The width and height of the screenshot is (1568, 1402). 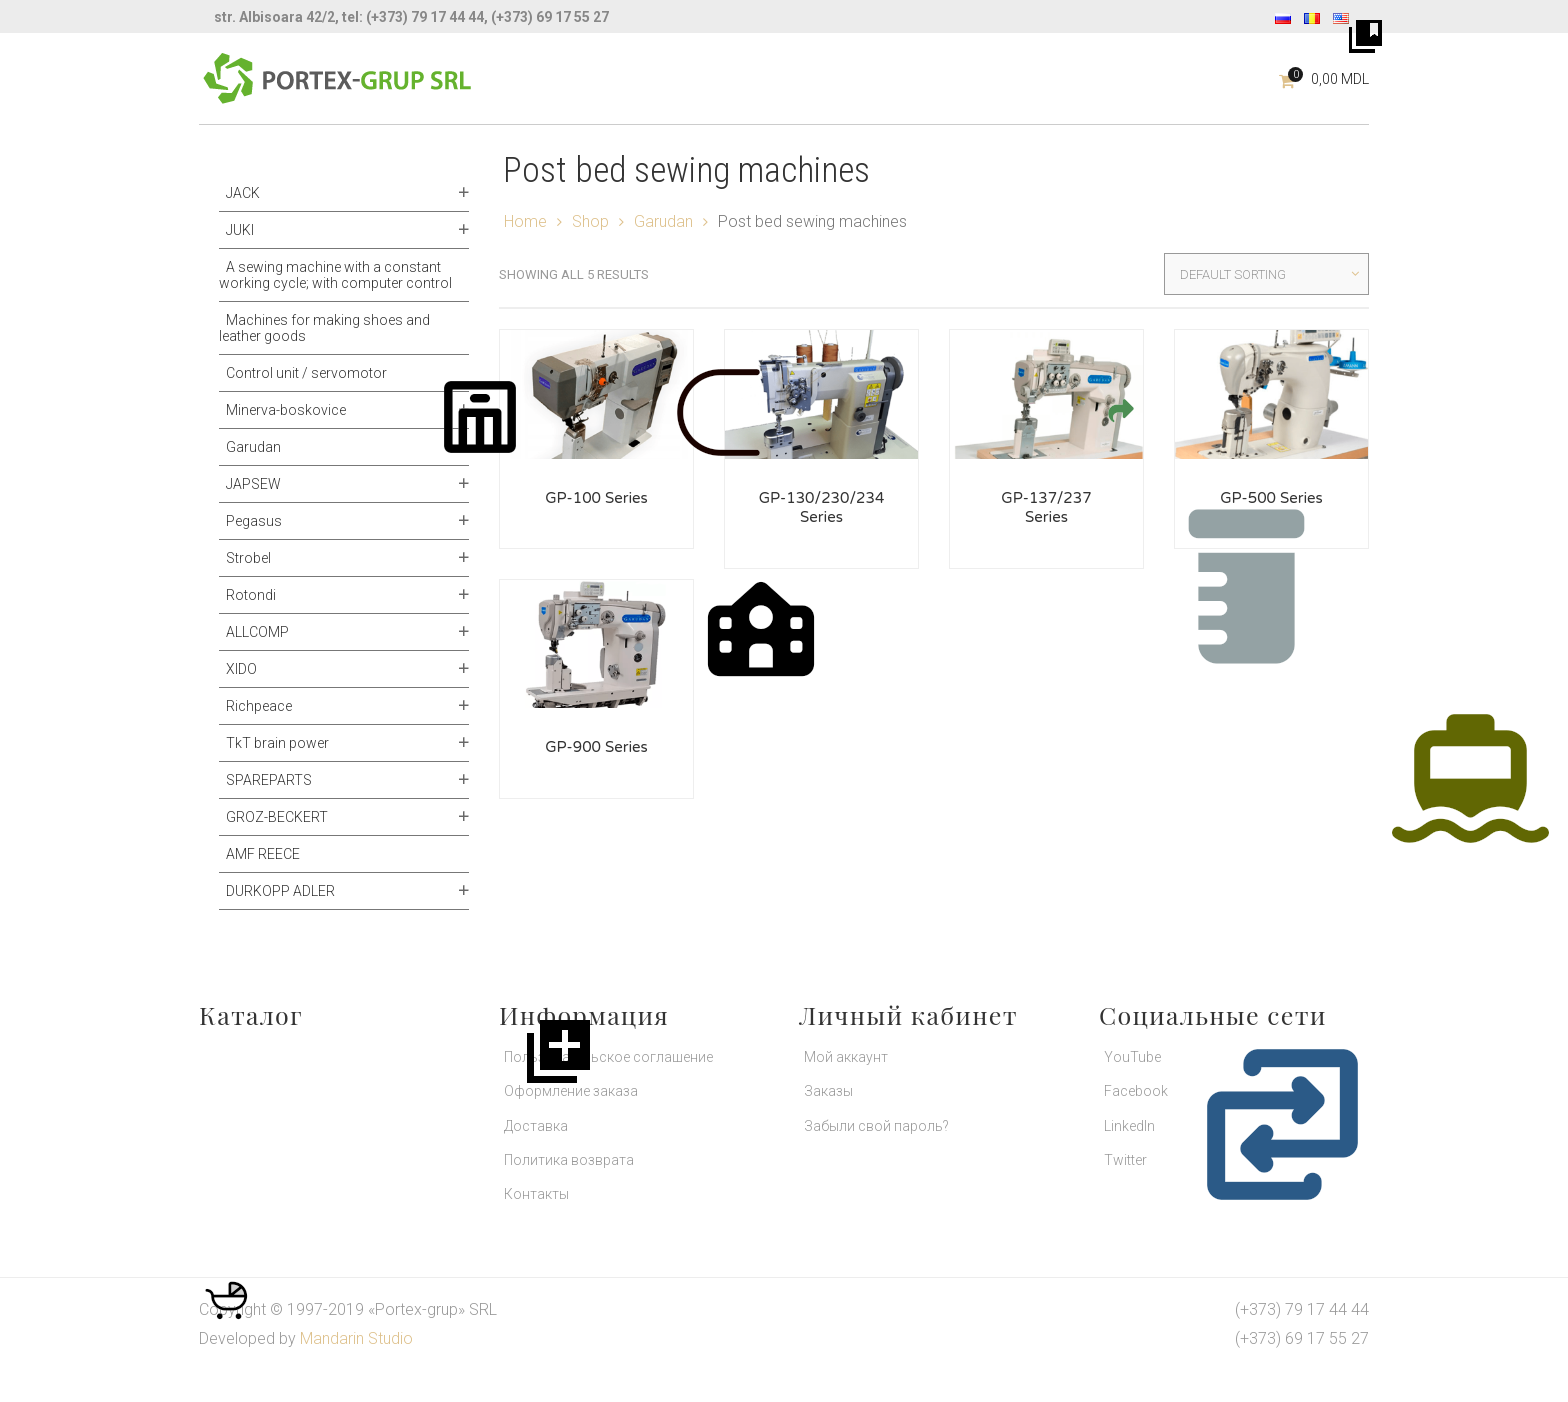 I want to click on add a new photo to your collection, so click(x=558, y=1051).